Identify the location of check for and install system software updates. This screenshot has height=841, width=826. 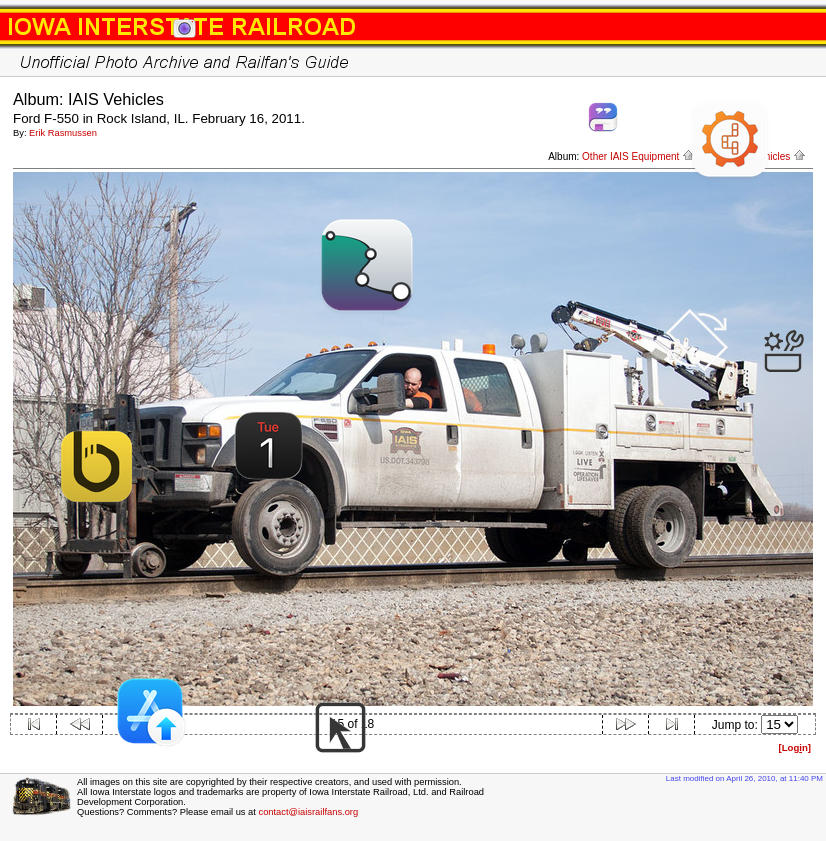
(150, 711).